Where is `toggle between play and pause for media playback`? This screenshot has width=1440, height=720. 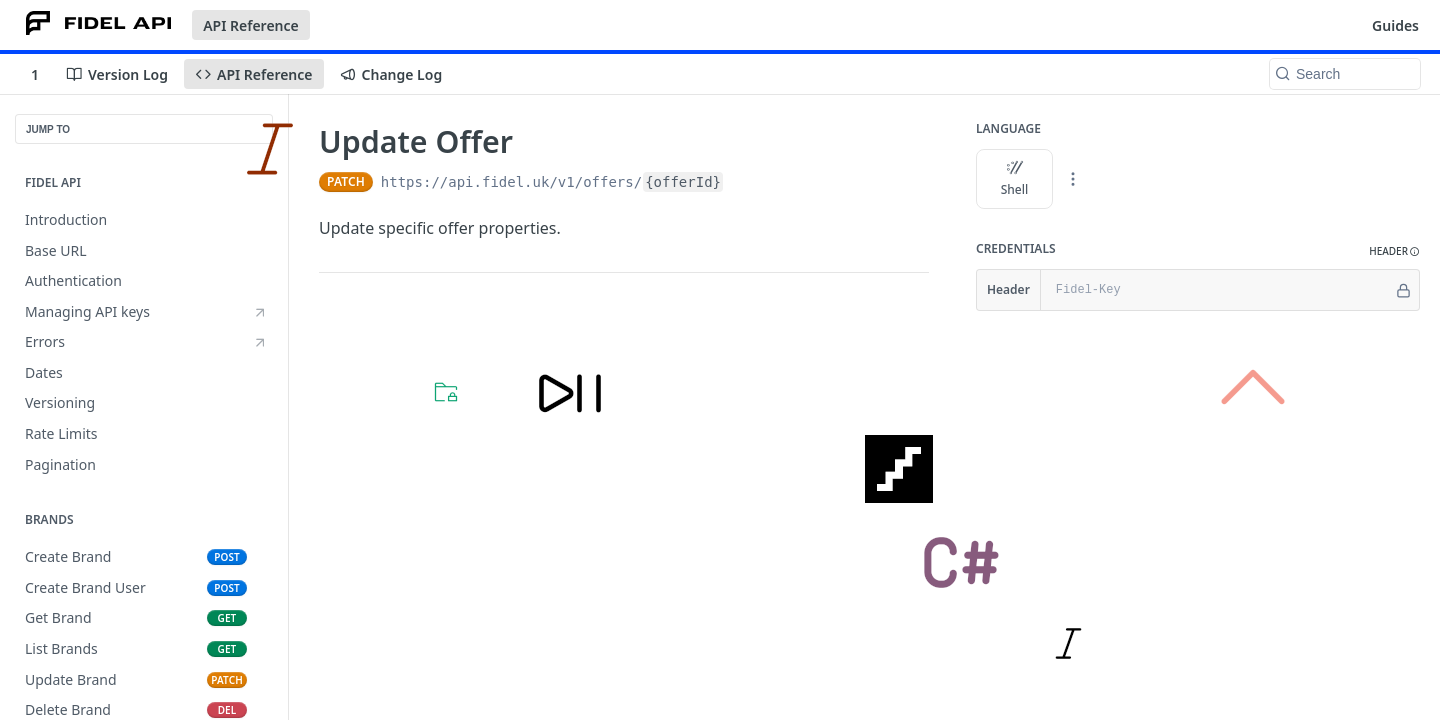 toggle between play and pause for media playback is located at coordinates (570, 391).